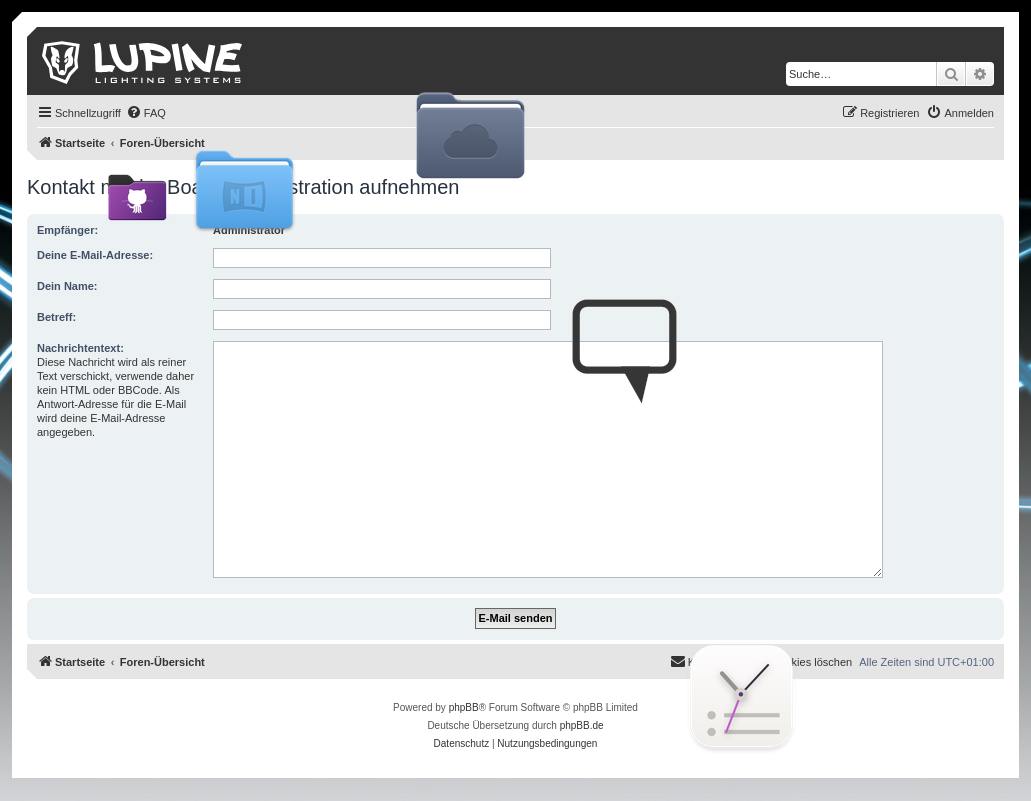 This screenshot has width=1031, height=801. What do you see at coordinates (470, 135) in the screenshot?
I see `access cloud-synced files and folders` at bounding box center [470, 135].